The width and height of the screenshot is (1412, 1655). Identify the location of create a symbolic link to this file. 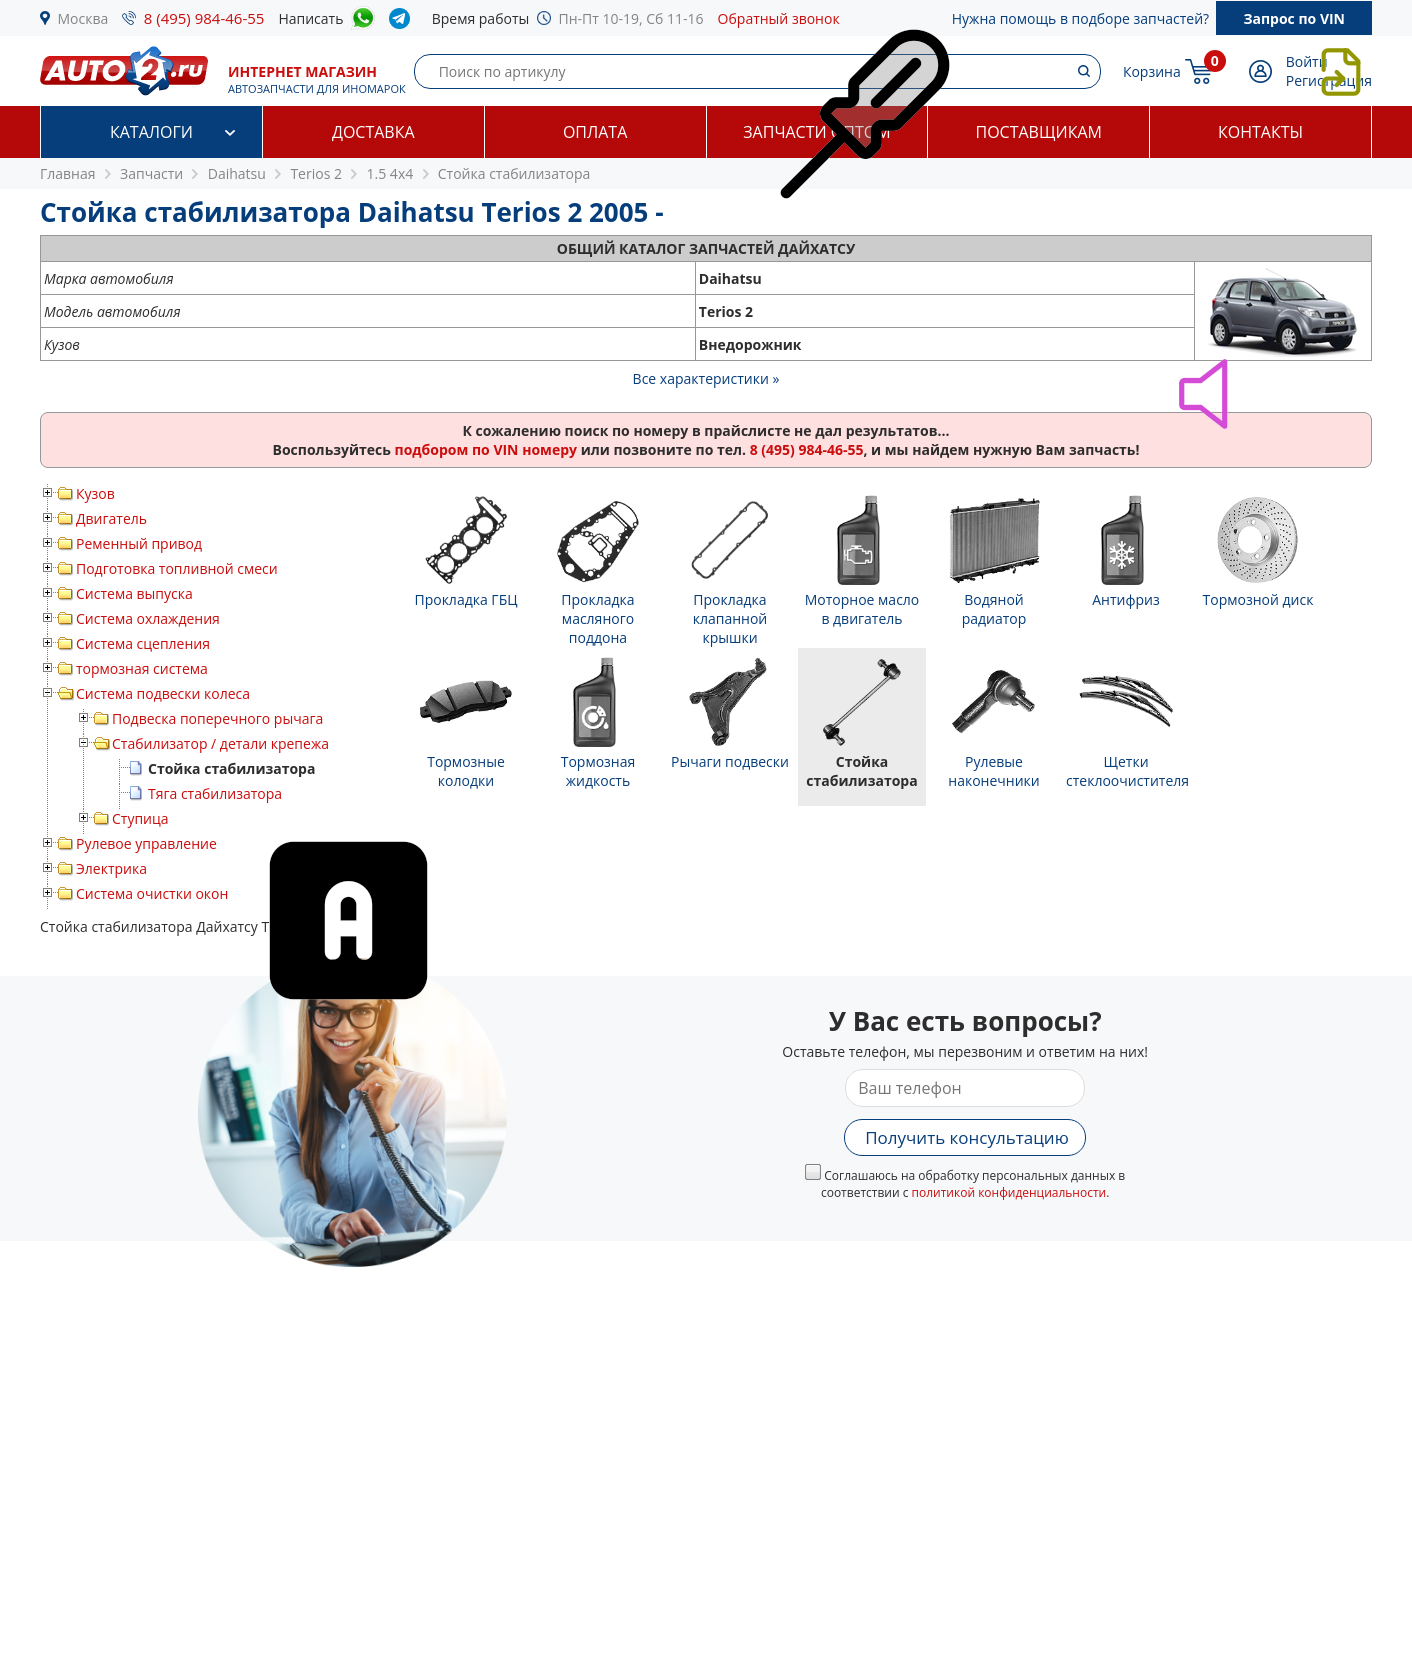
(1341, 72).